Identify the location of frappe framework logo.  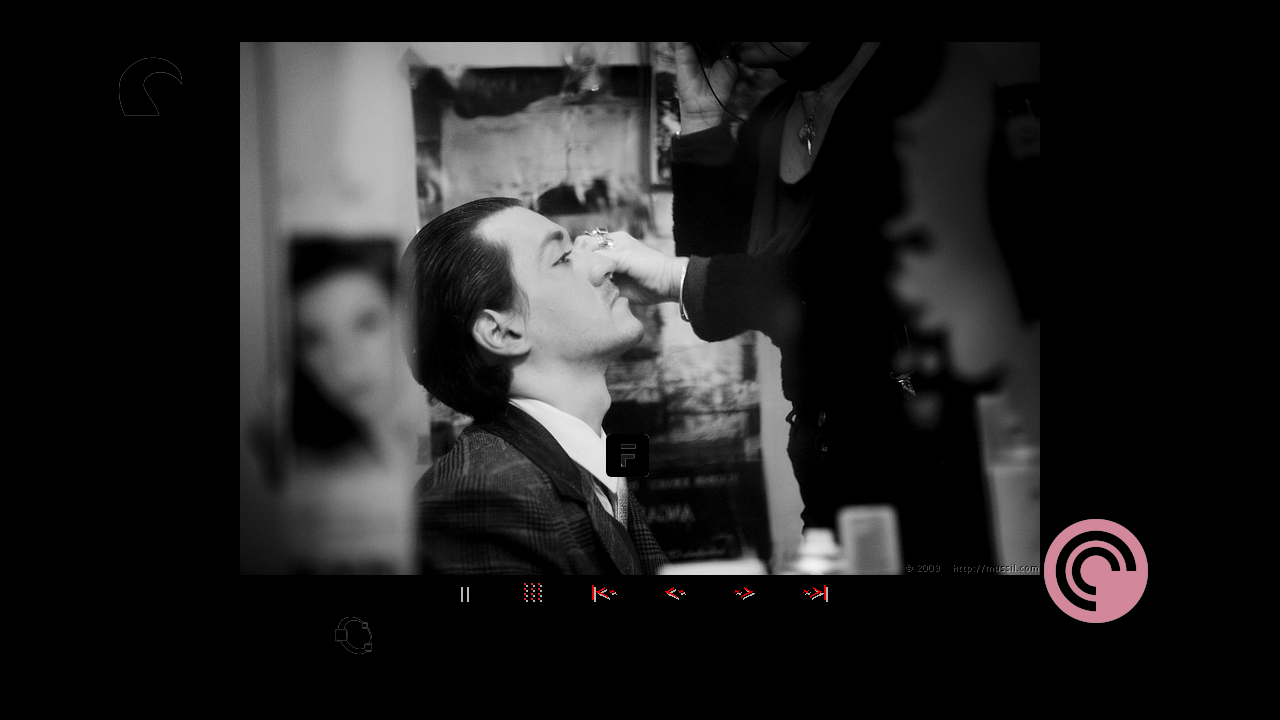
(627, 455).